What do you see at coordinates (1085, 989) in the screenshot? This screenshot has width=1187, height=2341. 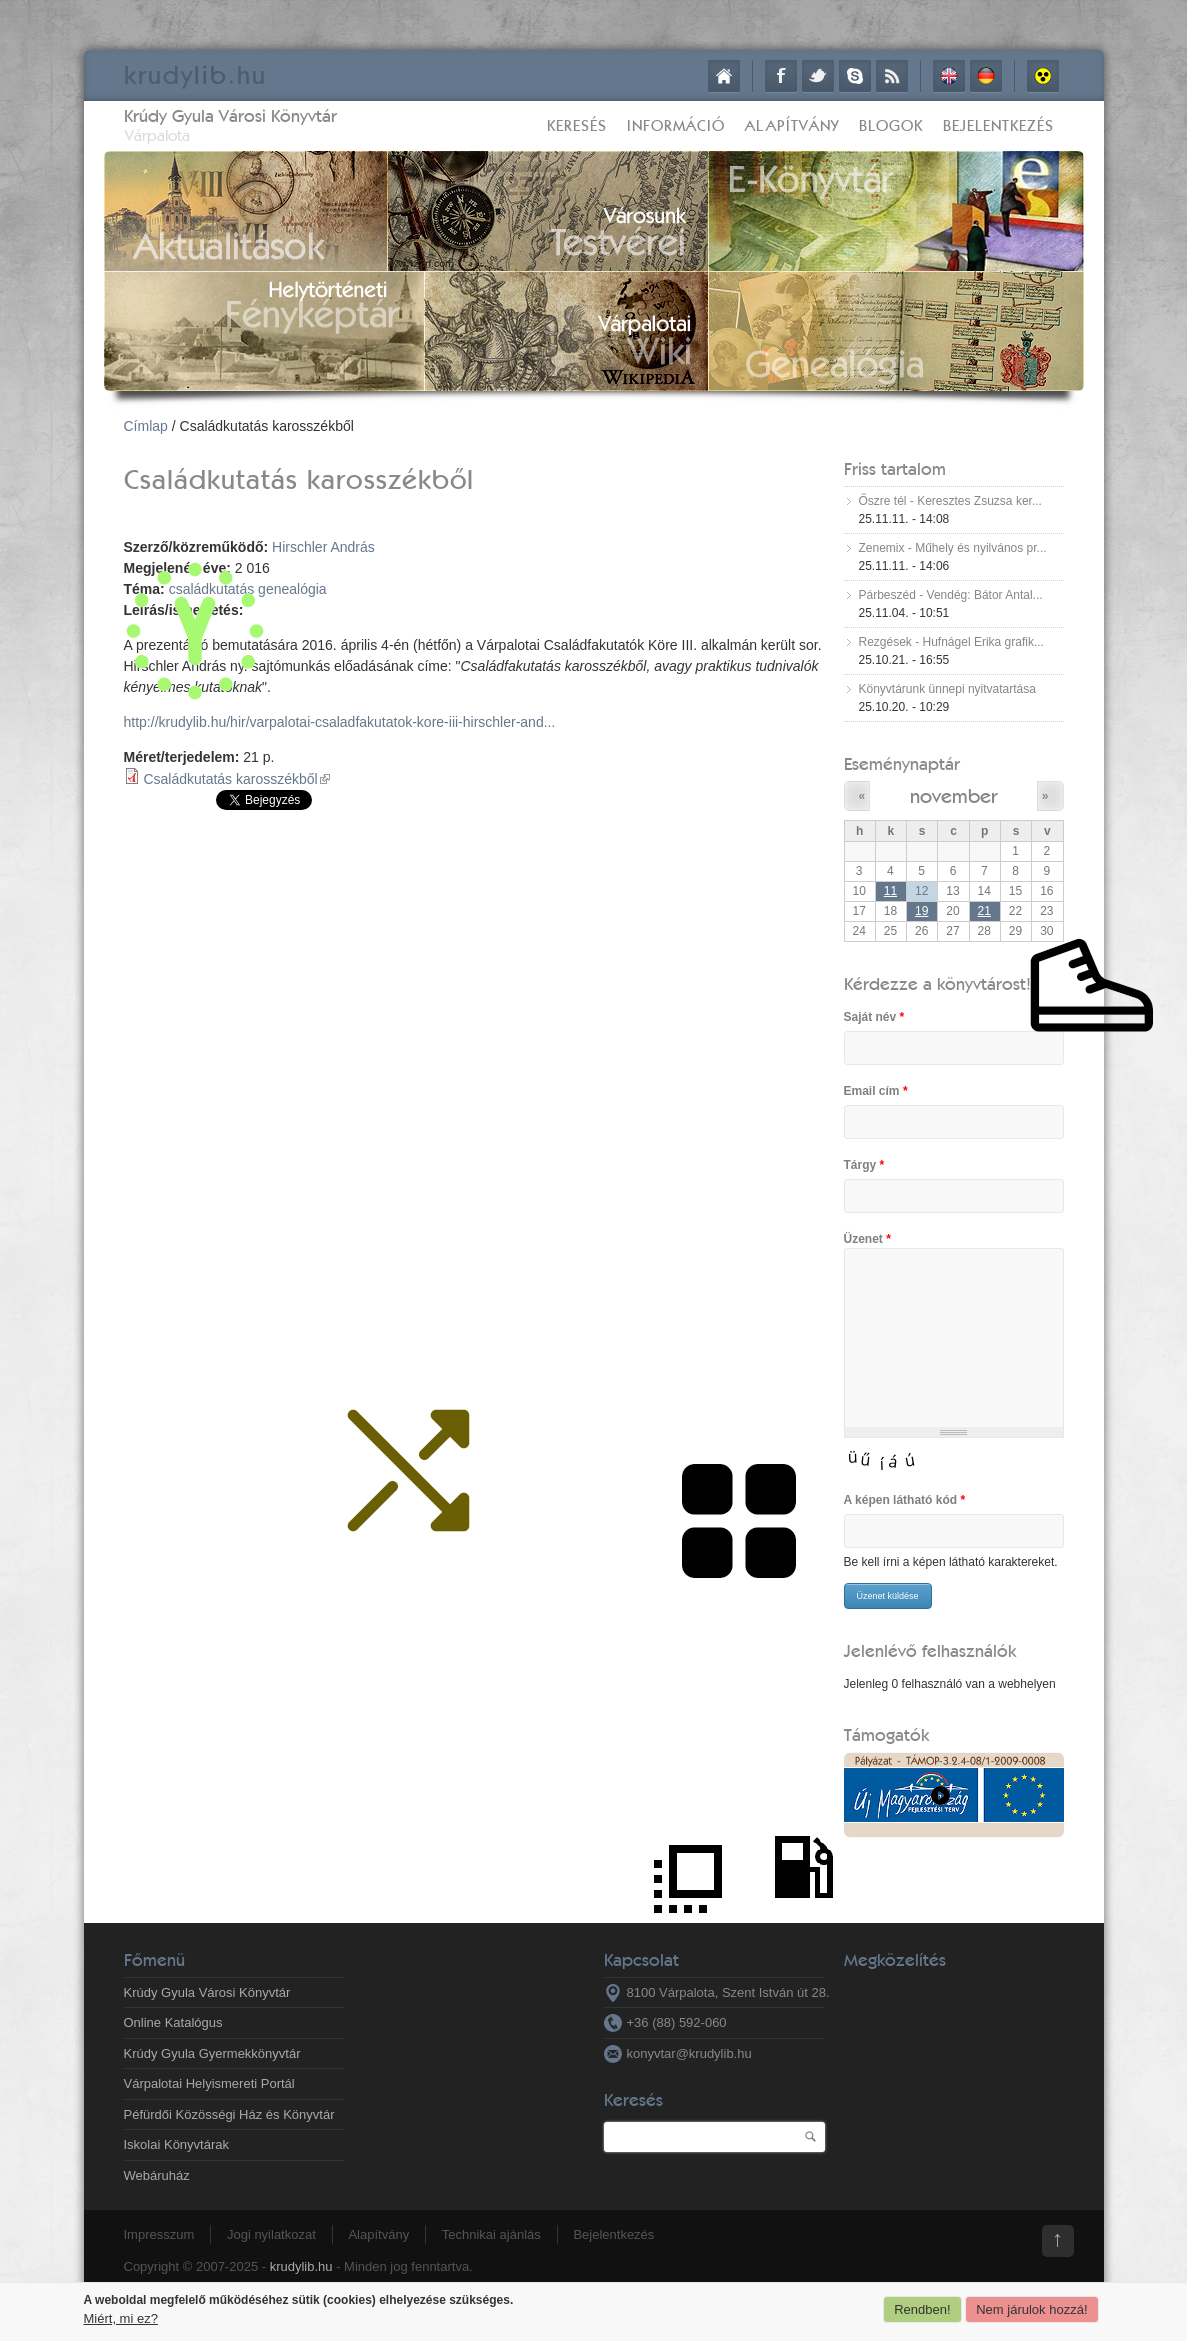 I see `access footwear or shoe category` at bounding box center [1085, 989].